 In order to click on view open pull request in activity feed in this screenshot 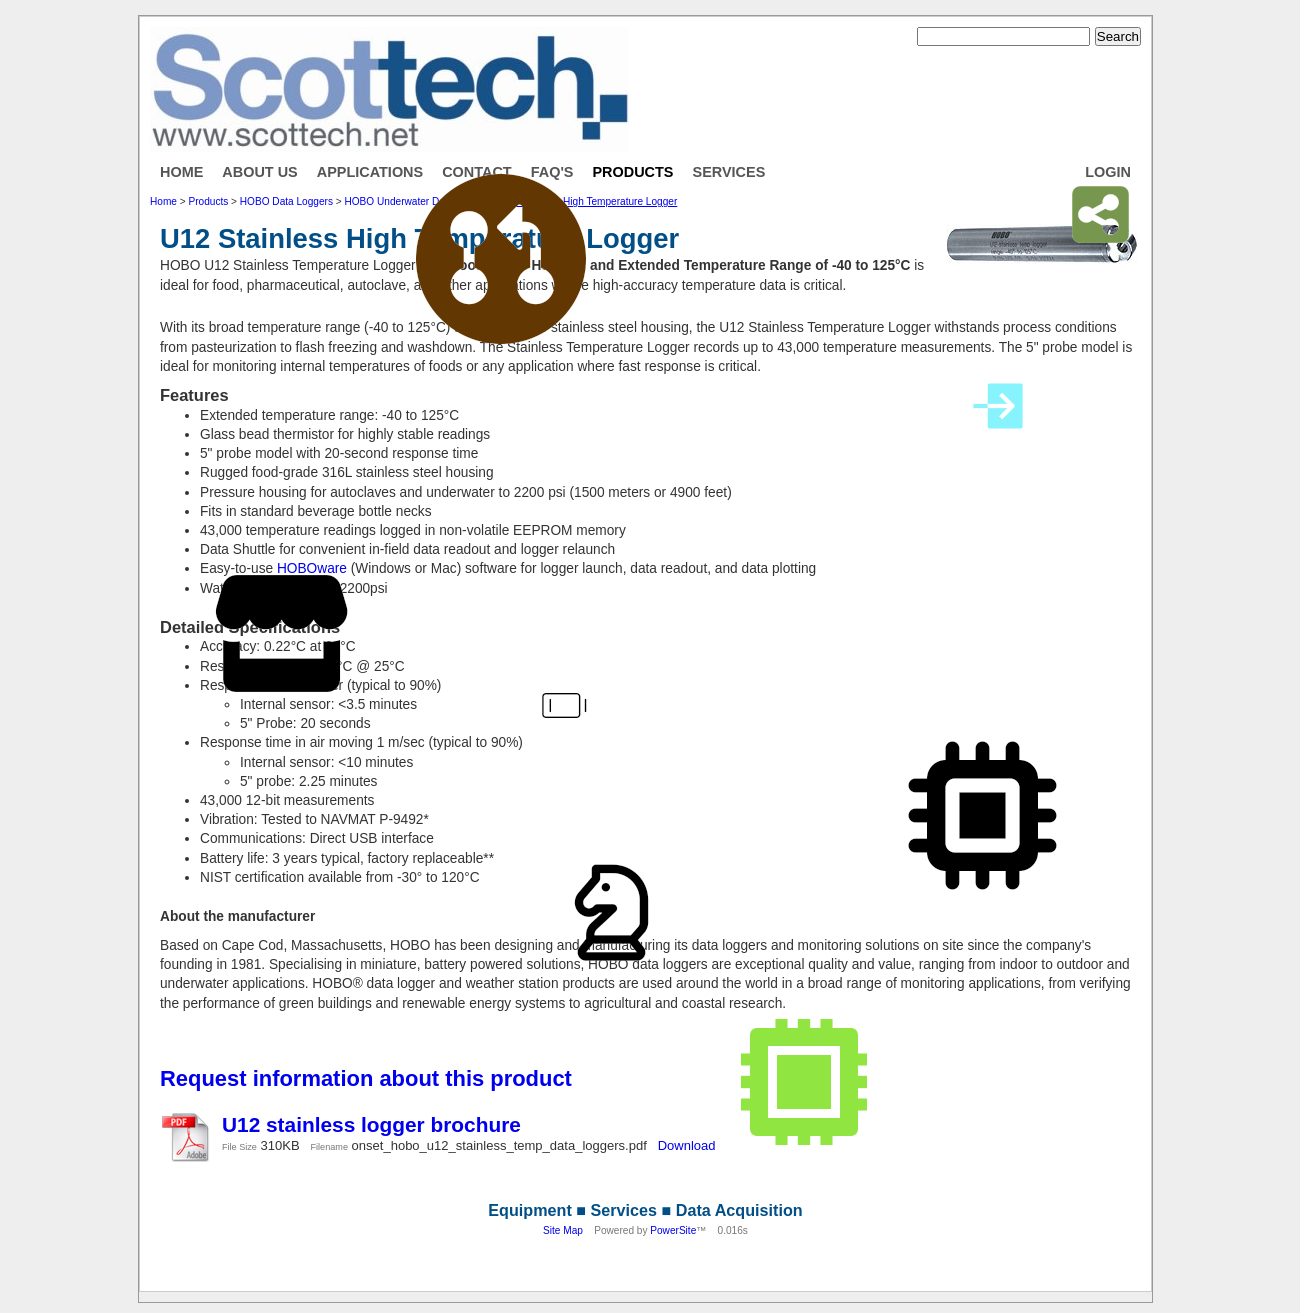, I will do `click(501, 259)`.